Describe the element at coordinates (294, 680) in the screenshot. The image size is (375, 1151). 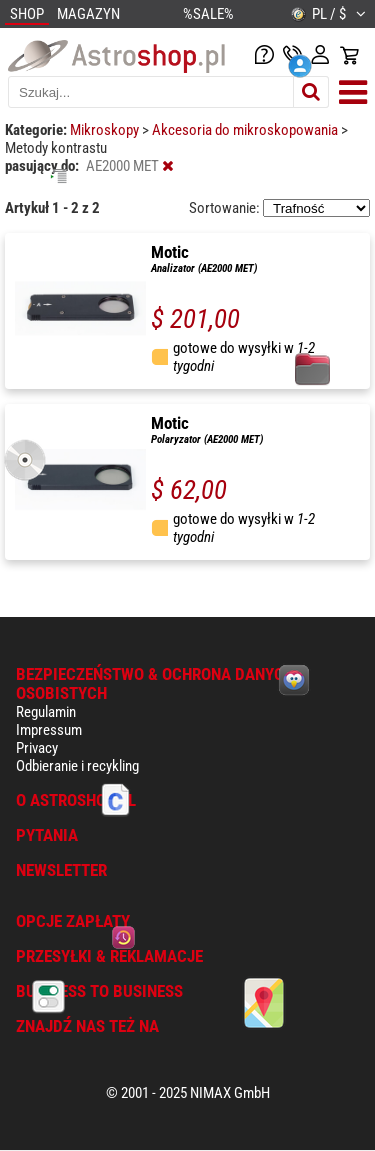
I see `open corebird twitter client` at that location.